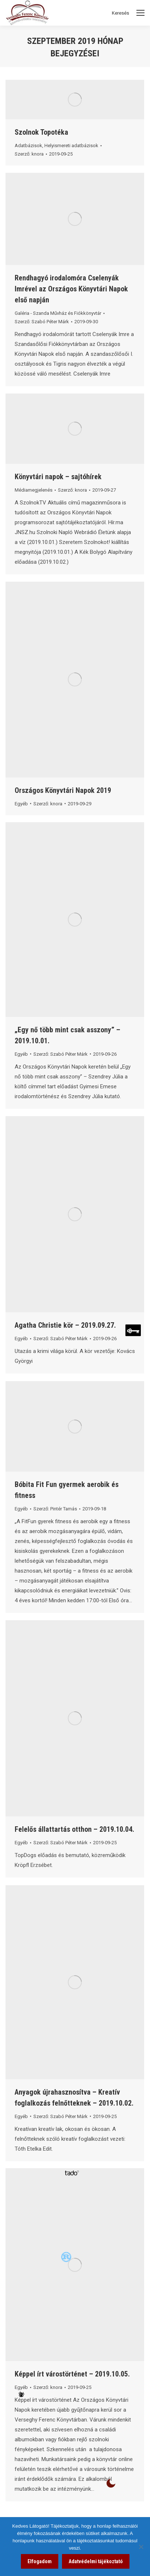  I want to click on open the HappyCow app for finding vegan and vegetarian restaurants, so click(21, 2394).